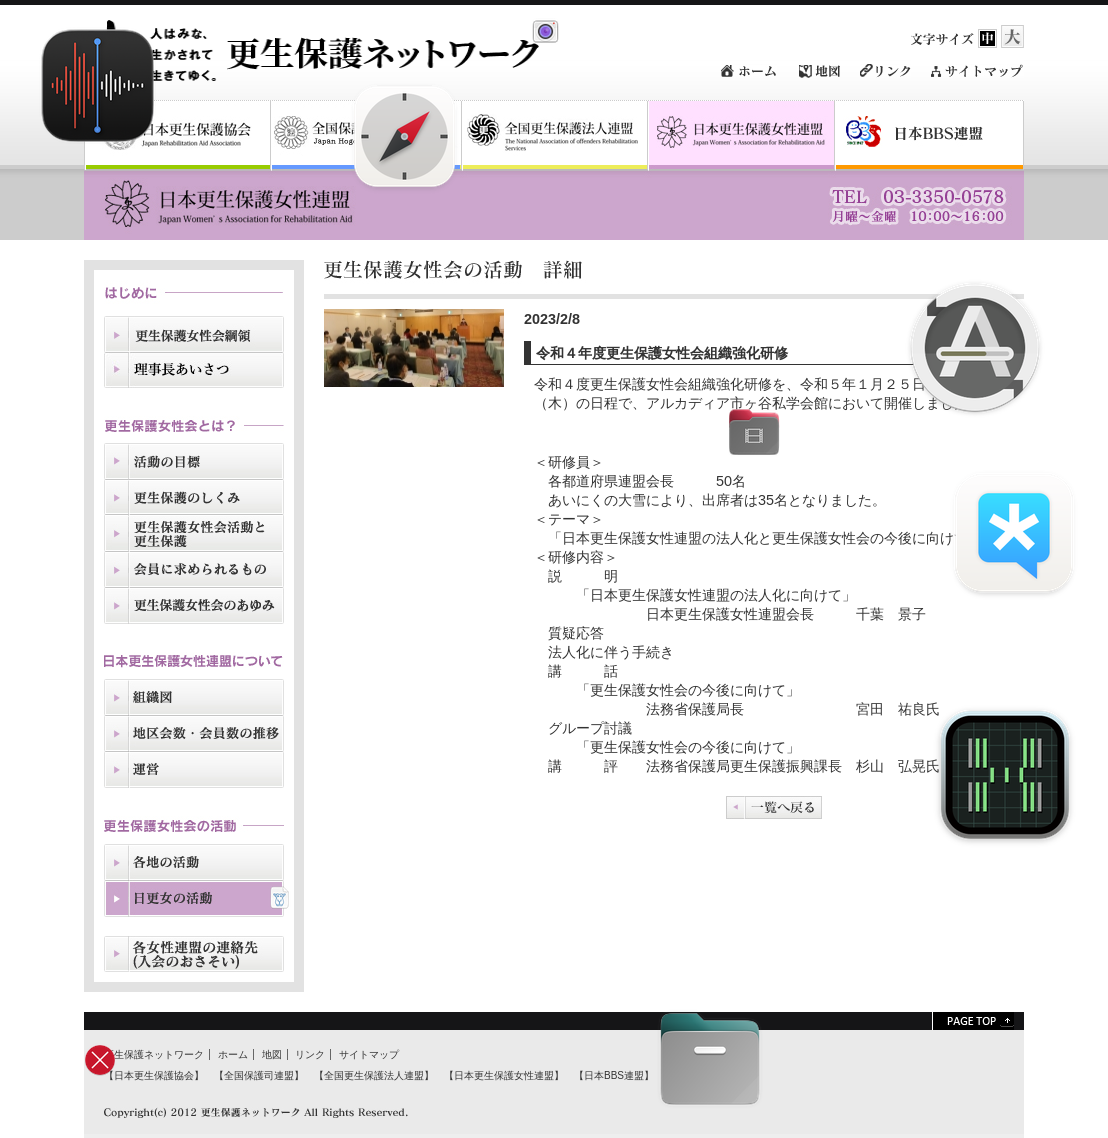 The width and height of the screenshot is (1108, 1138). Describe the element at coordinates (975, 348) in the screenshot. I see `check for available software updates` at that location.